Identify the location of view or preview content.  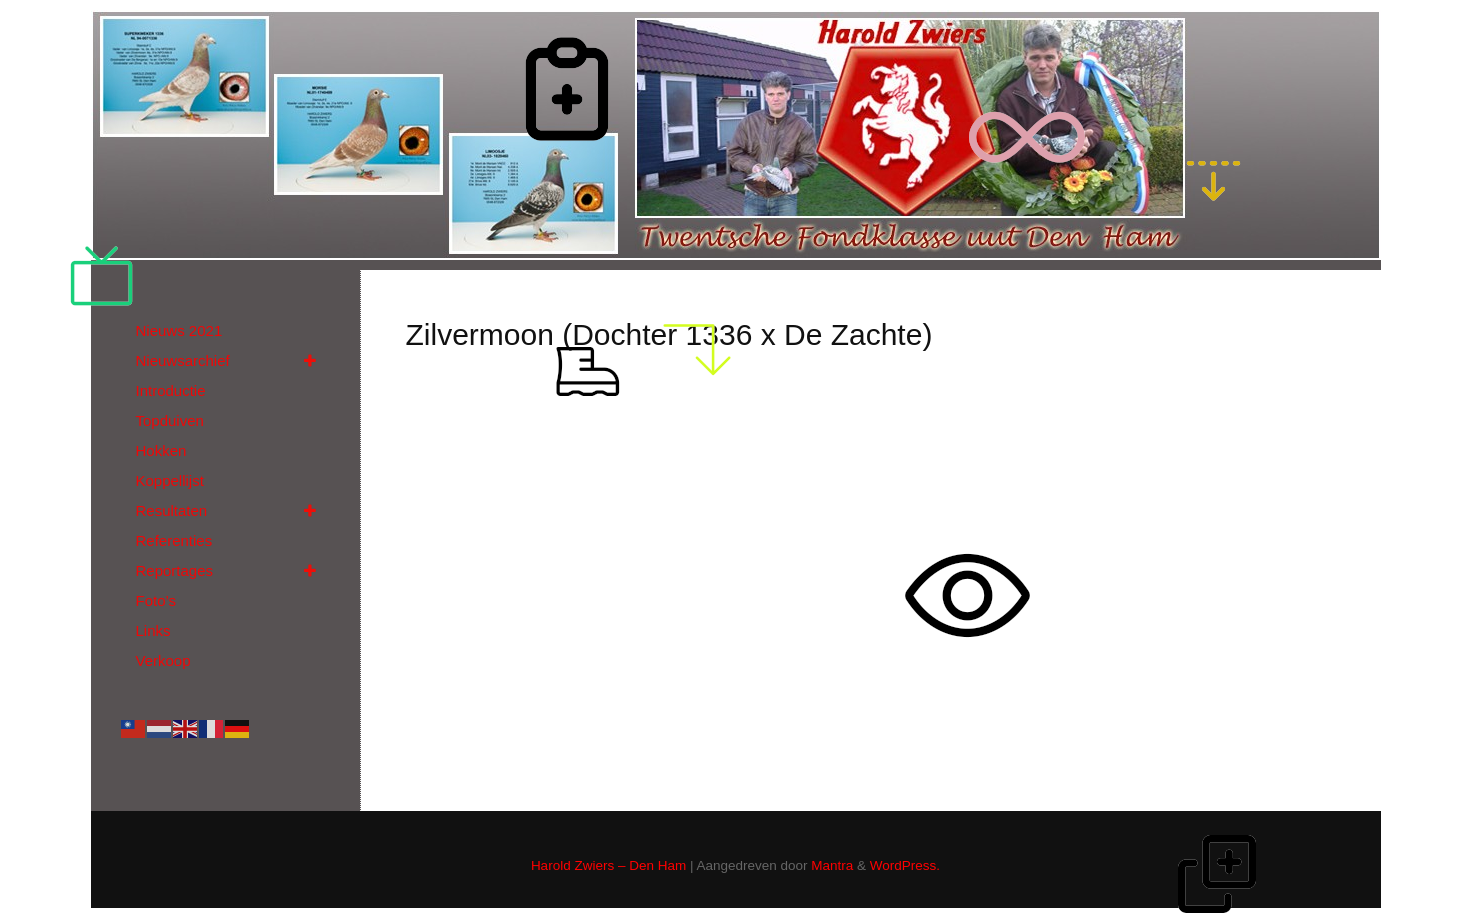
(967, 595).